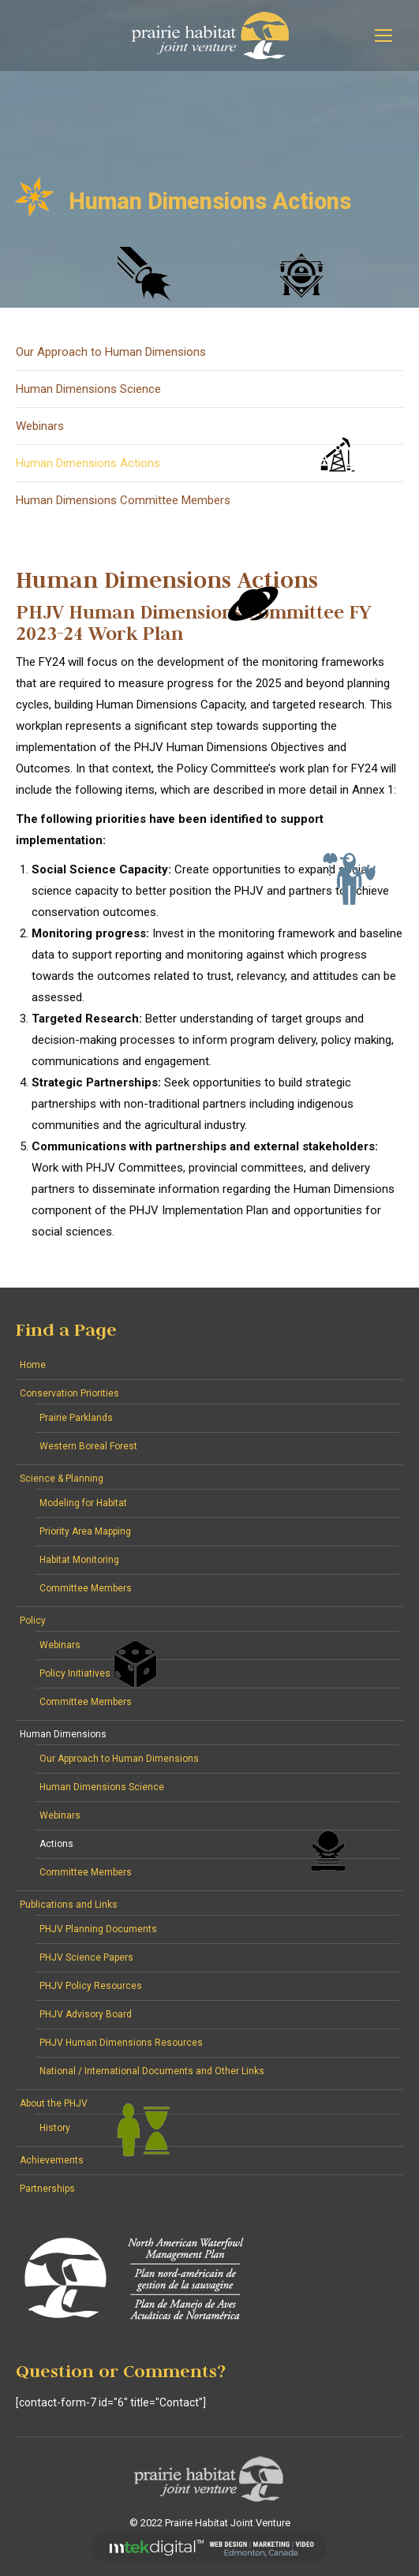 The width and height of the screenshot is (419, 2576). What do you see at coordinates (349, 879) in the screenshot?
I see `view body anatomy or organ systems` at bounding box center [349, 879].